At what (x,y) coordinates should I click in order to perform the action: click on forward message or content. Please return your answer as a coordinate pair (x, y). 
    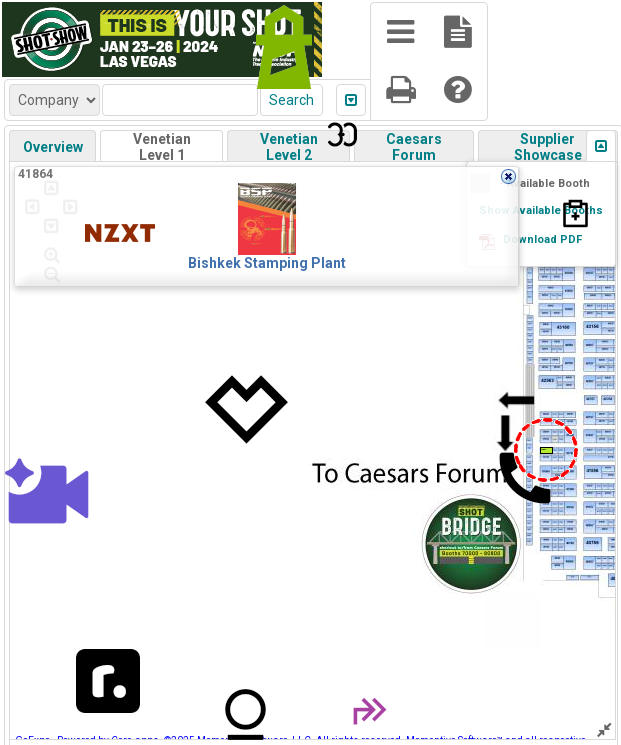
    Looking at the image, I should click on (368, 711).